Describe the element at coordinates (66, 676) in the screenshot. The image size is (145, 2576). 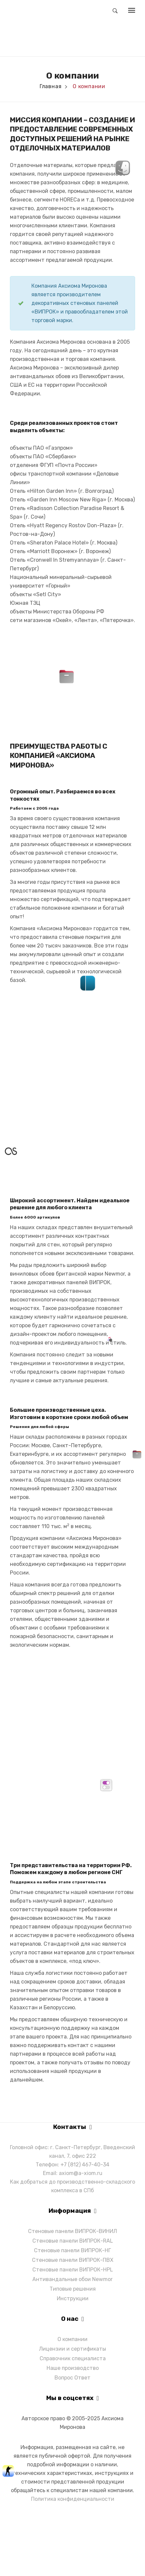
I see `open the file manager application` at that location.